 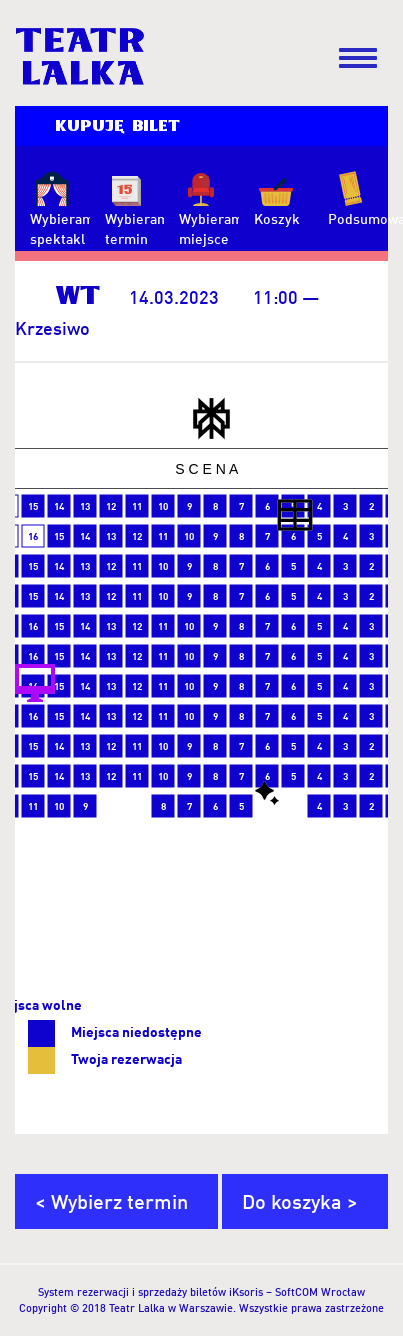 What do you see at coordinates (211, 418) in the screenshot?
I see `open perplexity ai app` at bounding box center [211, 418].